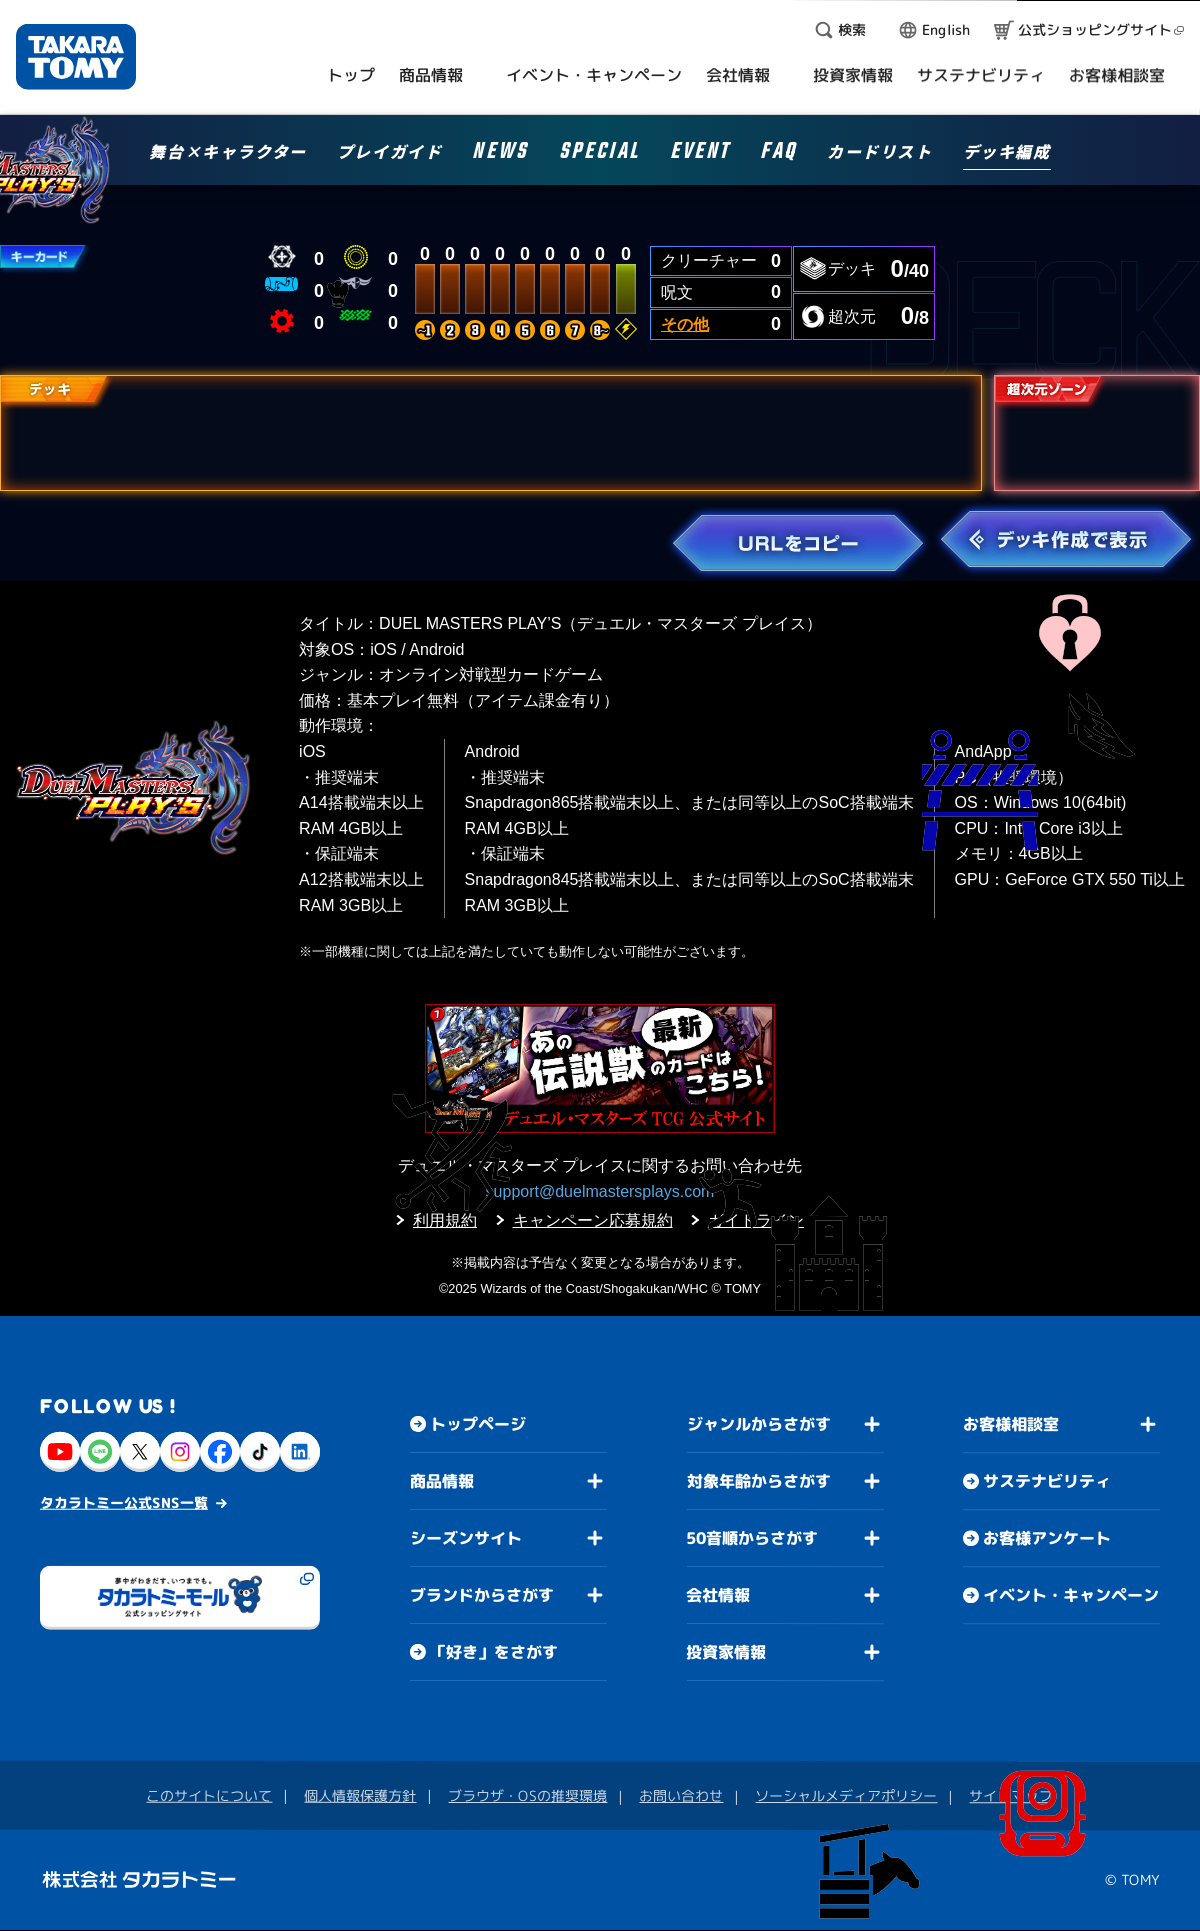  What do you see at coordinates (1070, 633) in the screenshot?
I see `indicates protected or private favorites` at bounding box center [1070, 633].